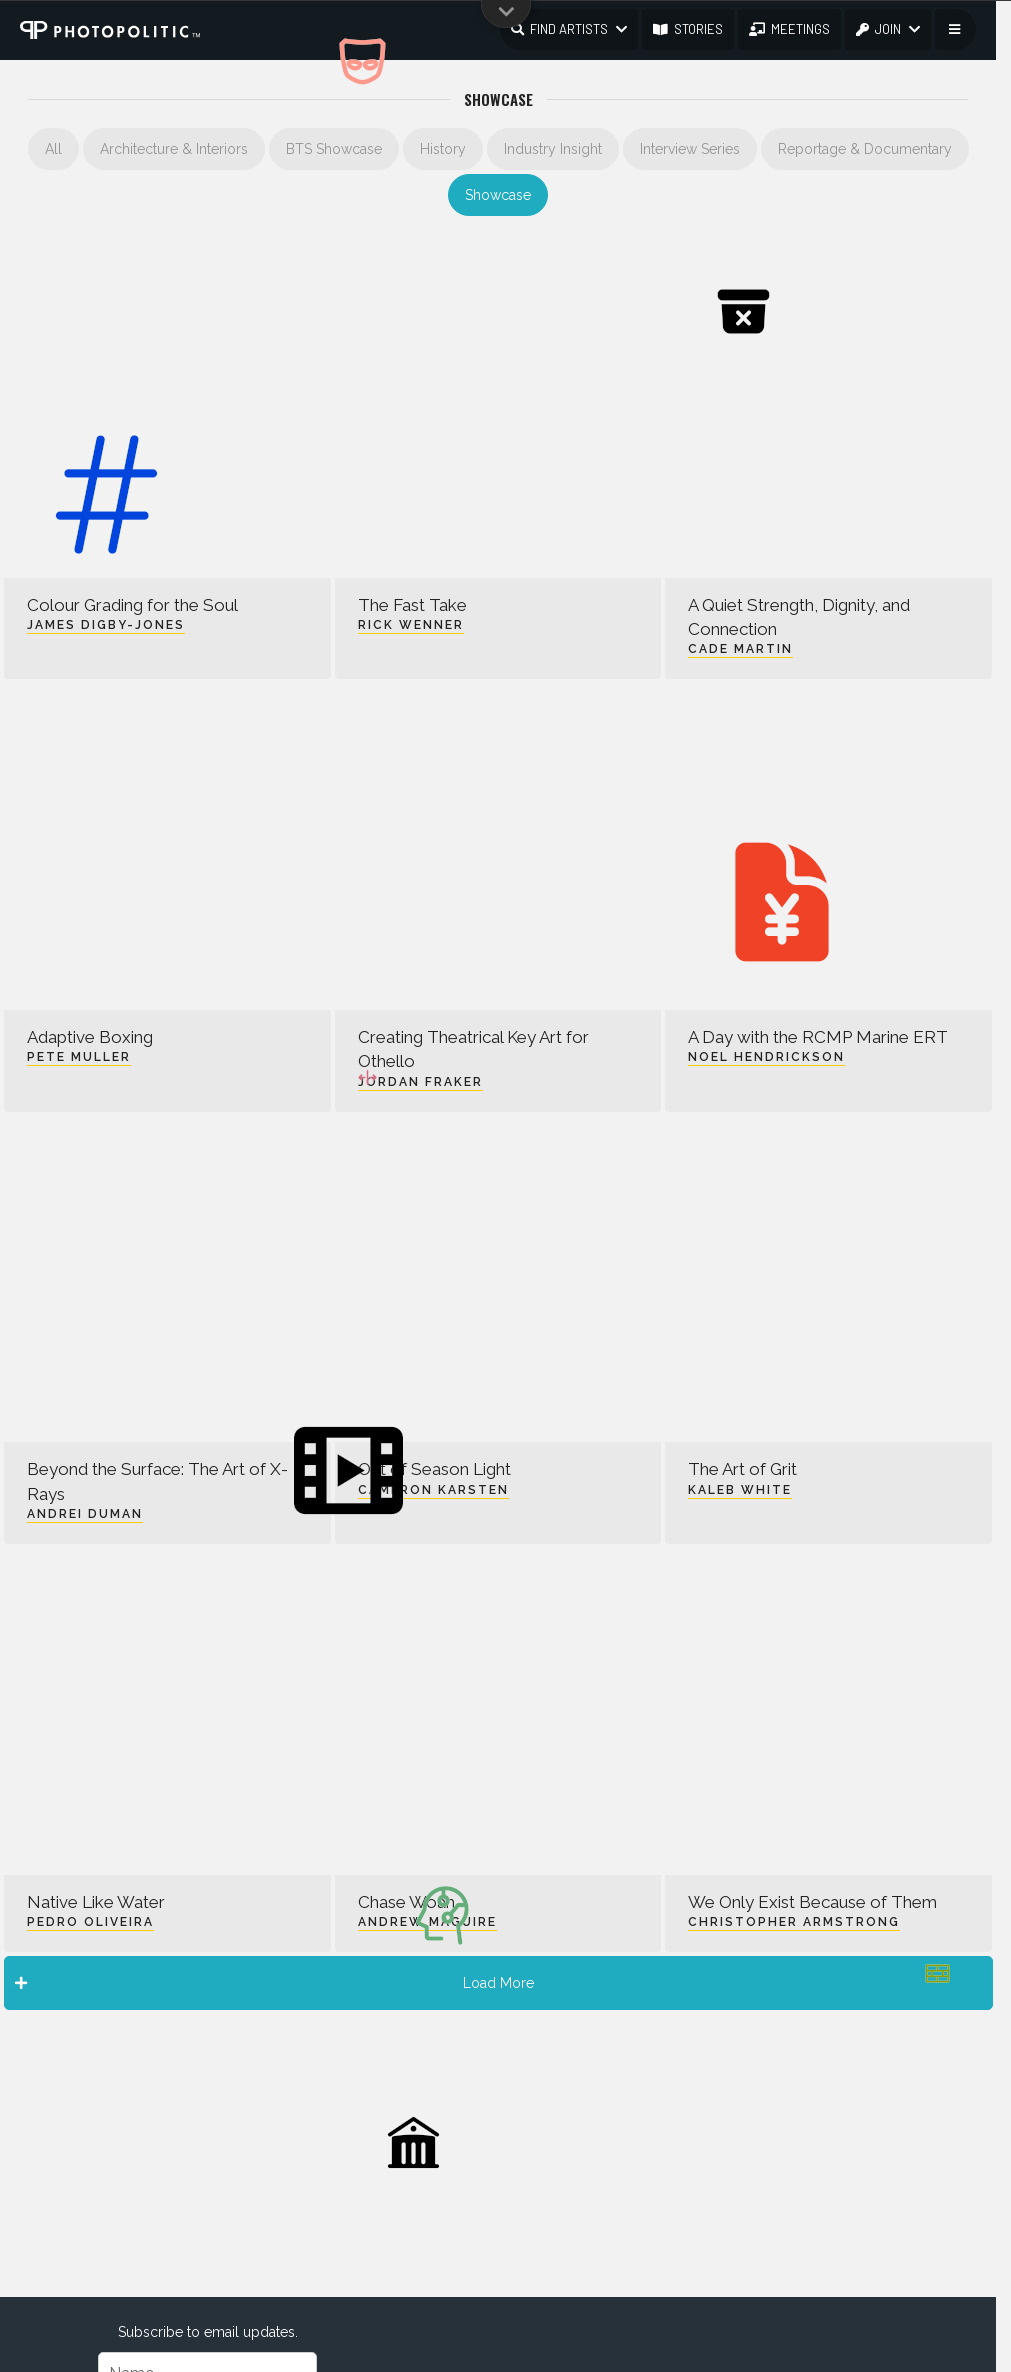  I want to click on access firewall or security settings, so click(937, 1973).